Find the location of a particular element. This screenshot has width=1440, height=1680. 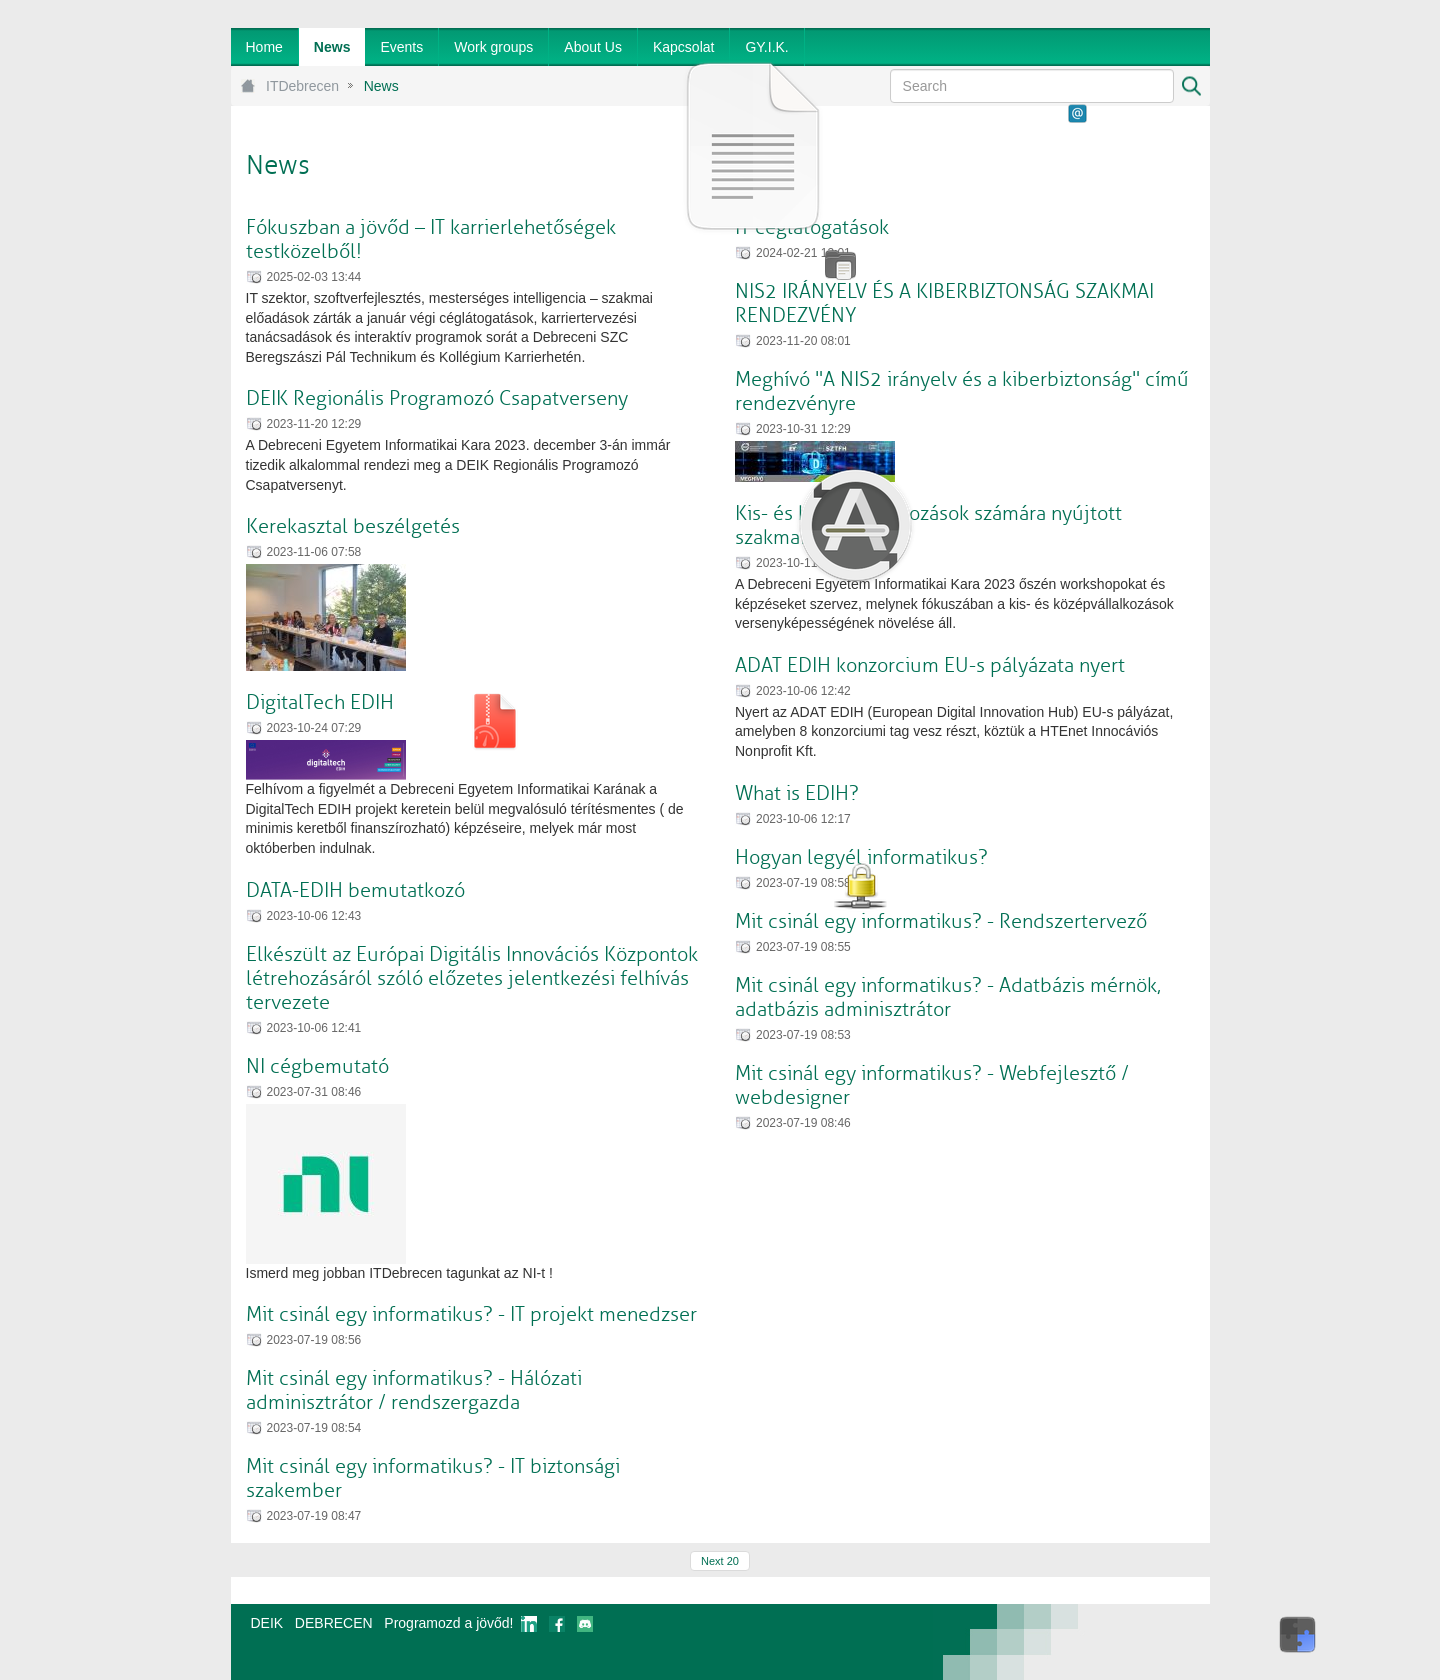

check for and install software updates is located at coordinates (855, 525).